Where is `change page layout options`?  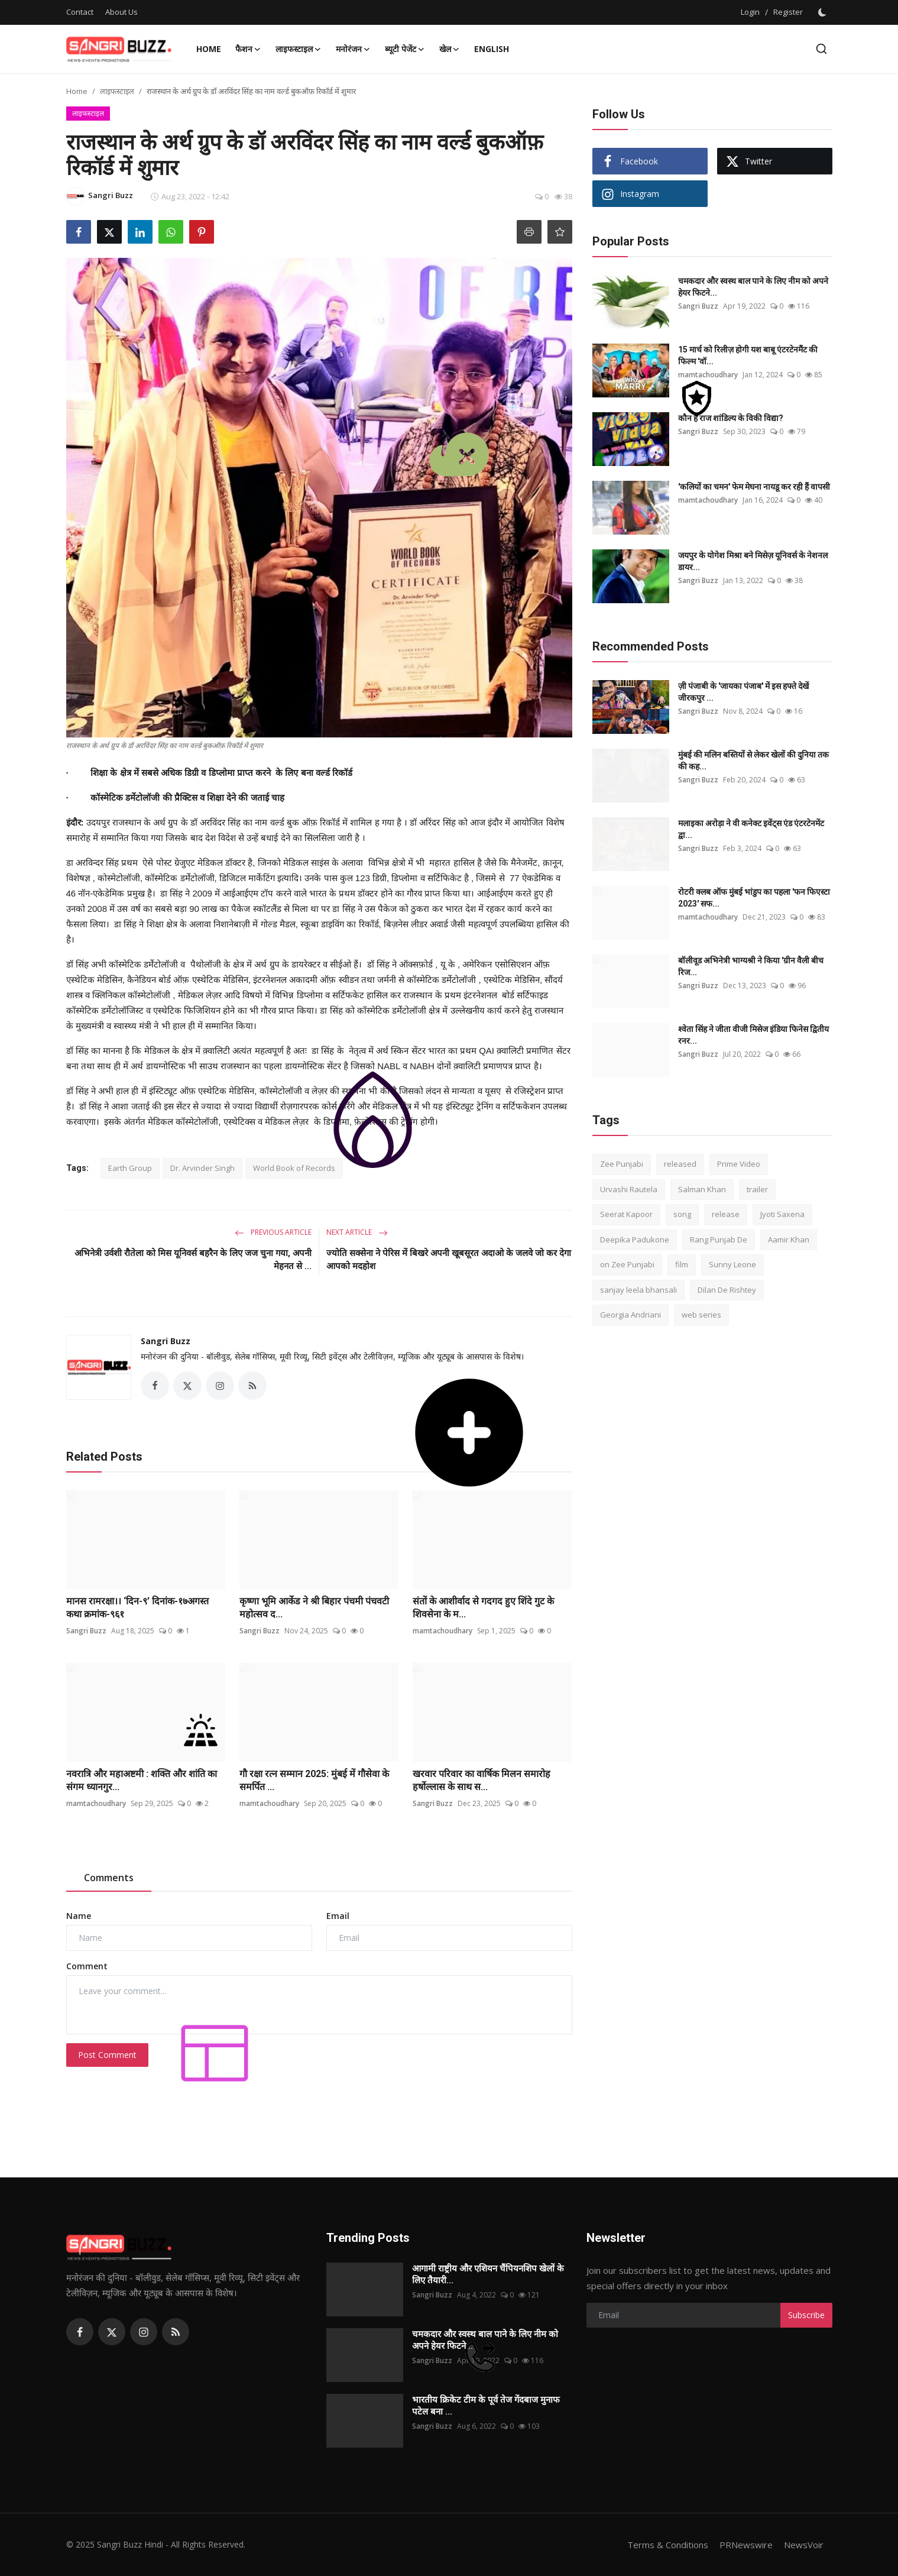
change page layout options is located at coordinates (215, 2053).